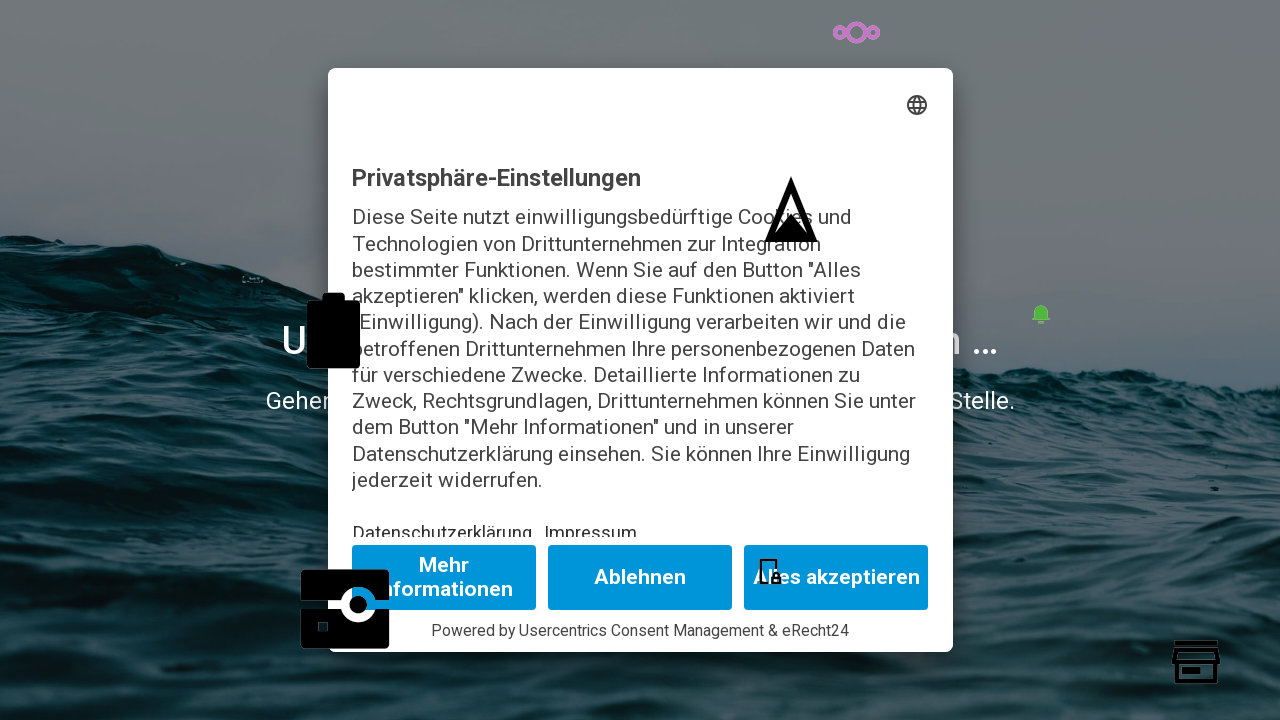 This screenshot has height=720, width=1280. I want to click on indicates device is locked or secured, so click(768, 571).